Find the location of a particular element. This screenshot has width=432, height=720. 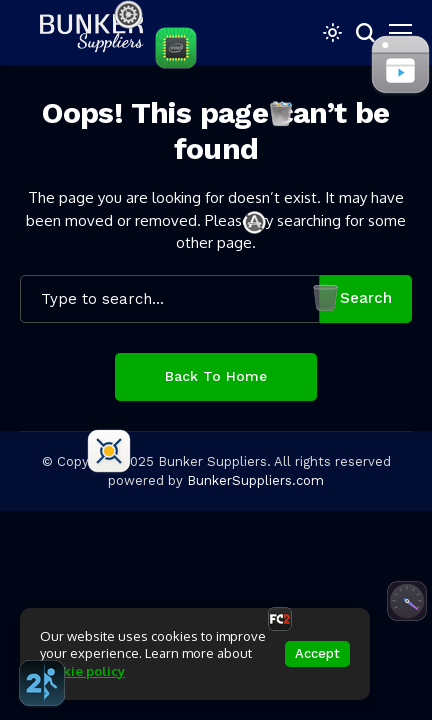

open system settings is located at coordinates (128, 14).